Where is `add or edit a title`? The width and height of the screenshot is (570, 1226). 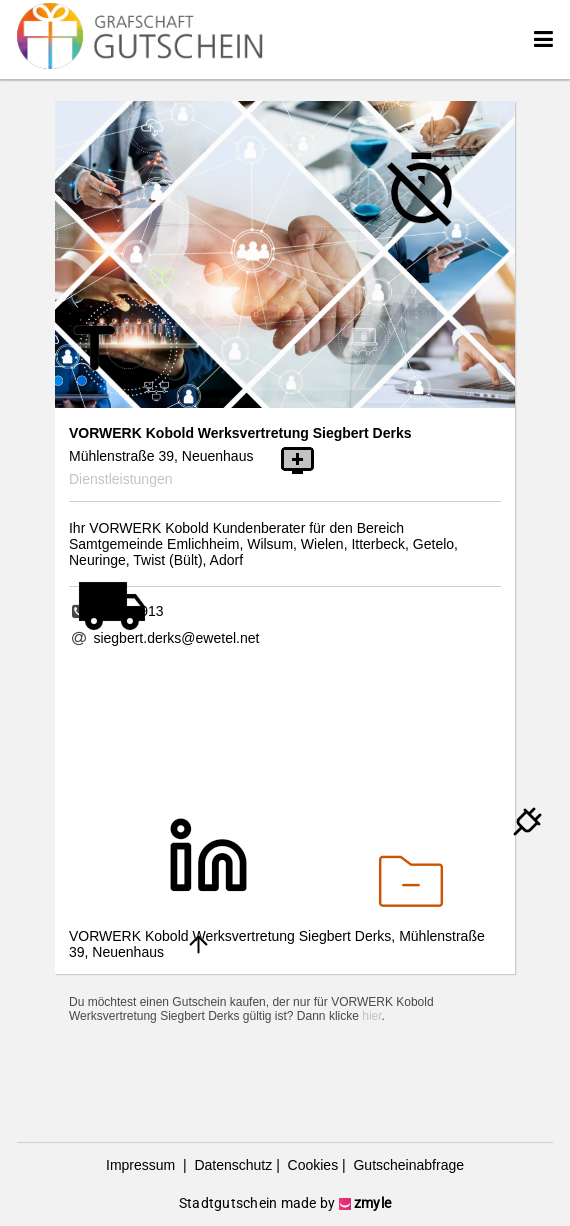
add or edit a title is located at coordinates (94, 349).